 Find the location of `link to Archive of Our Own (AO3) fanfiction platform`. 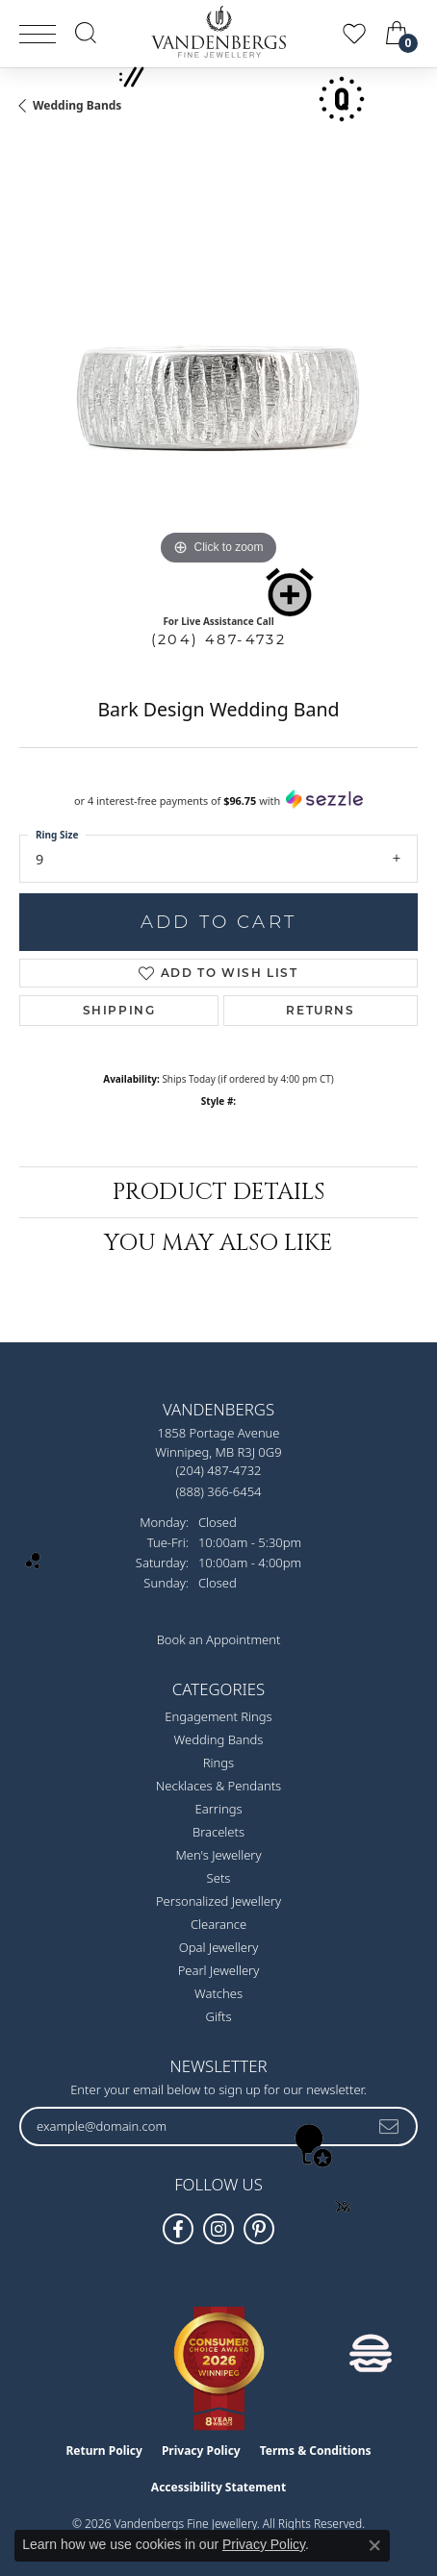

link to Archive of Our Own (AO3) fanfiction platform is located at coordinates (343, 2206).